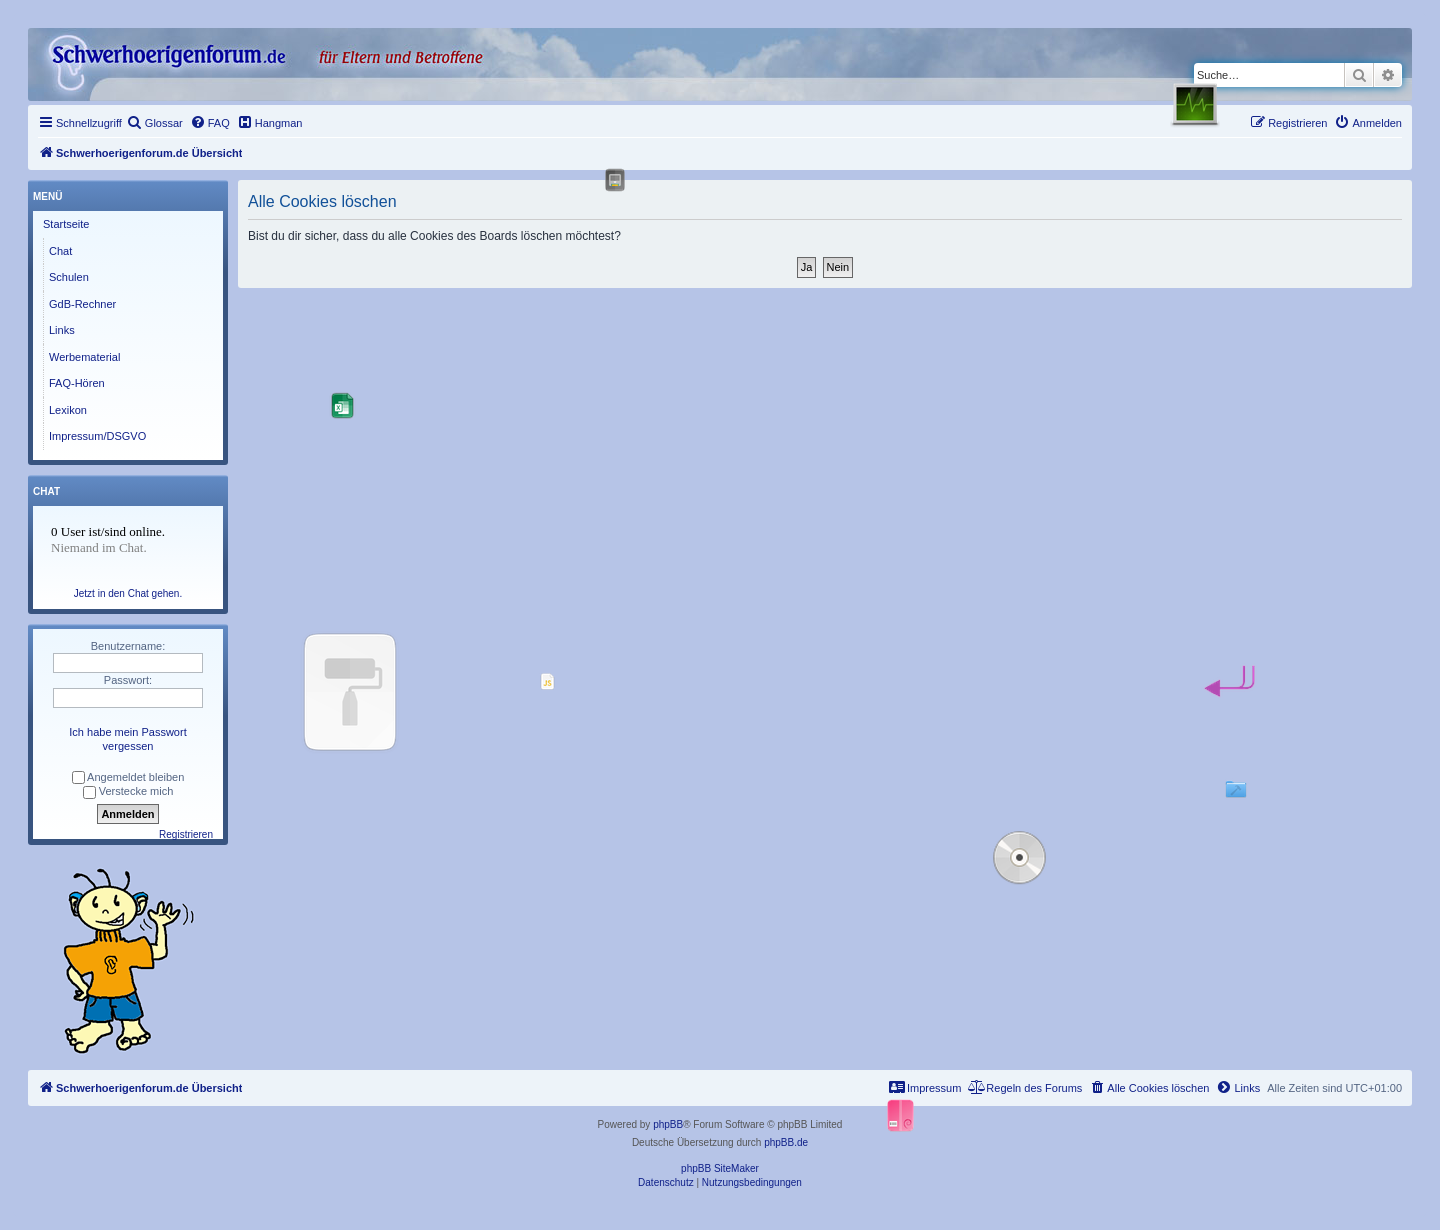 This screenshot has height=1230, width=1440. I want to click on open the utilities folder, so click(1236, 789).